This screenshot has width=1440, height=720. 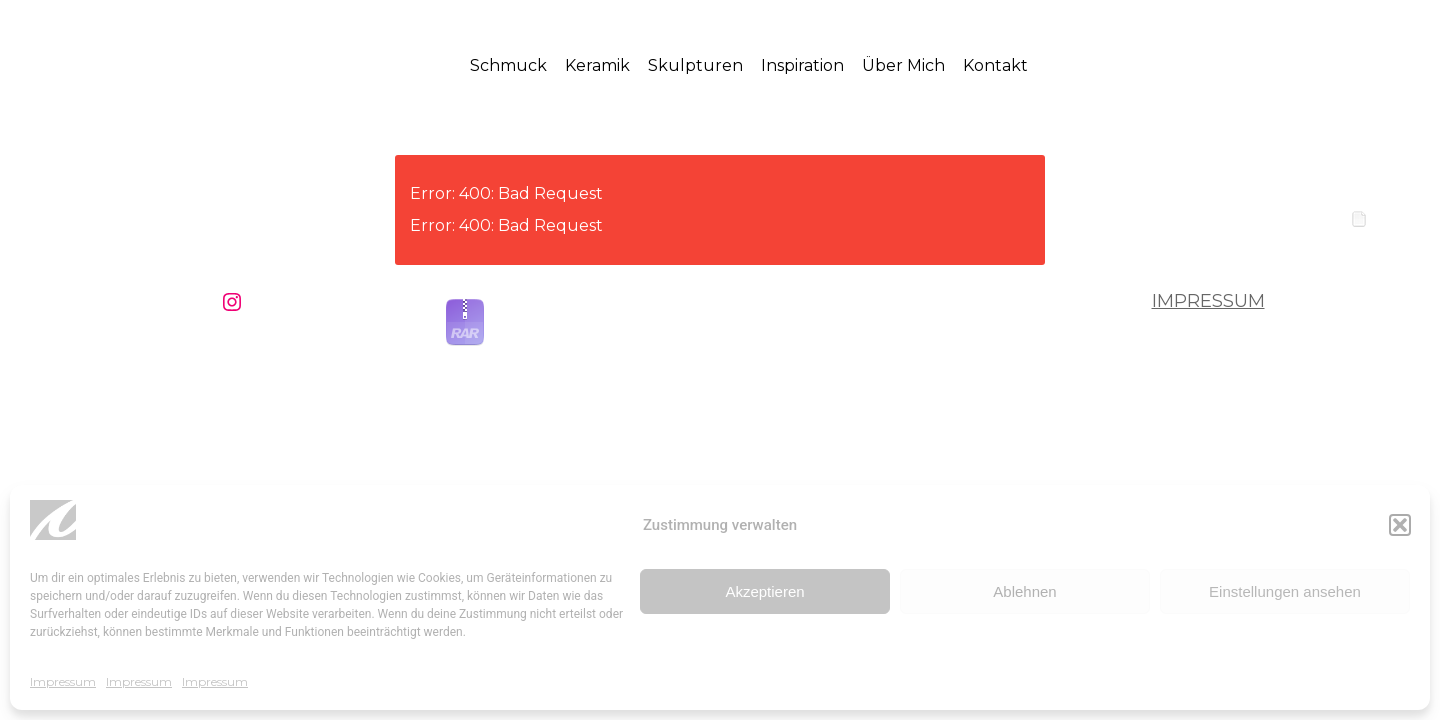 I want to click on indicates an empty or zero-byte file, so click(x=1359, y=219).